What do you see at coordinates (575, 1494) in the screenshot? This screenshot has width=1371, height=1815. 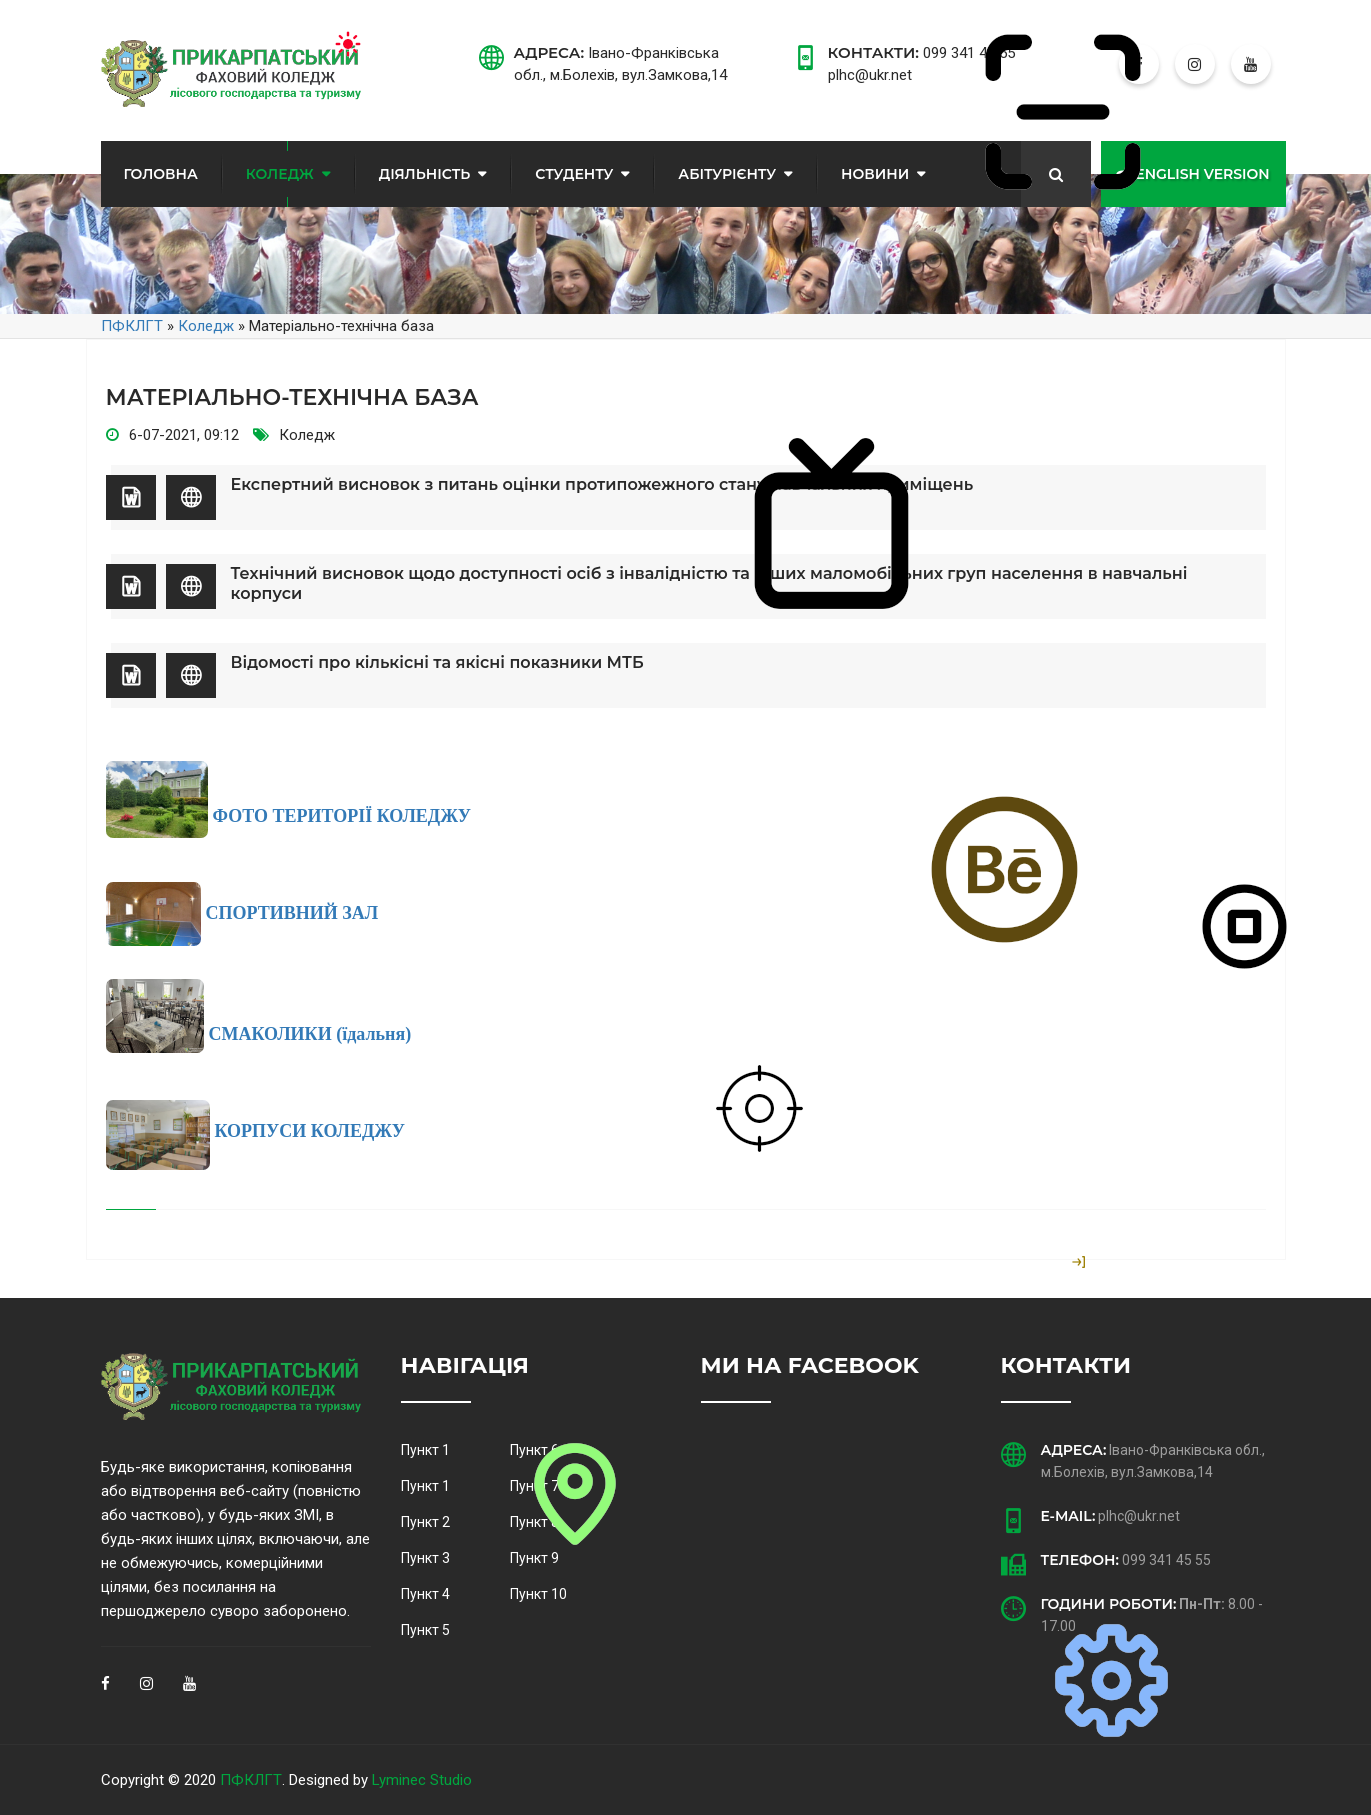 I see `view or access a saved location` at bounding box center [575, 1494].